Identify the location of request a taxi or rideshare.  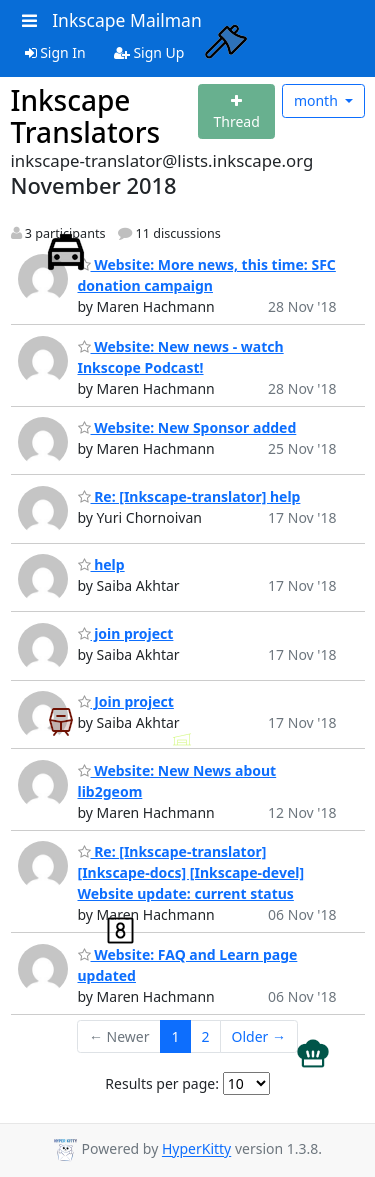
(66, 252).